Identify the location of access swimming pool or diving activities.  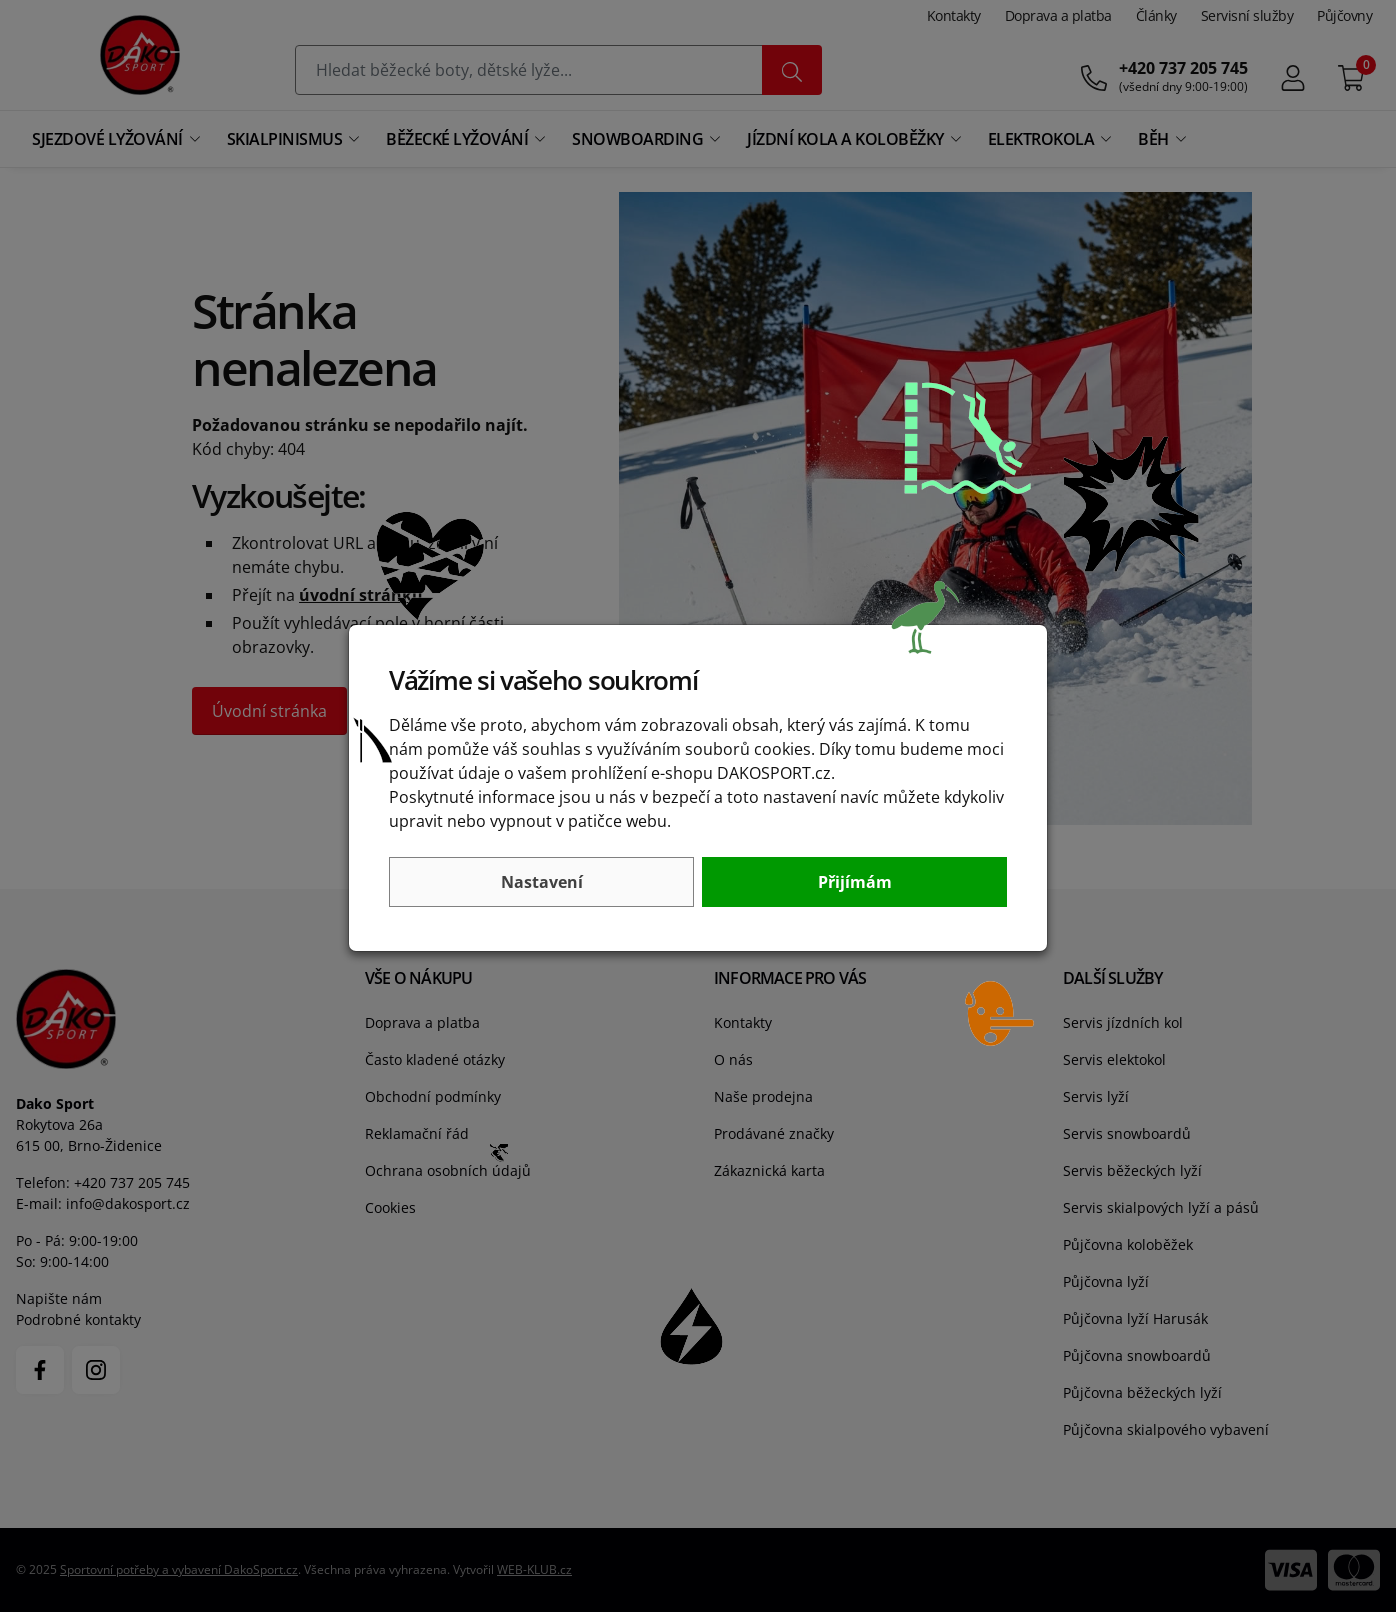
(966, 431).